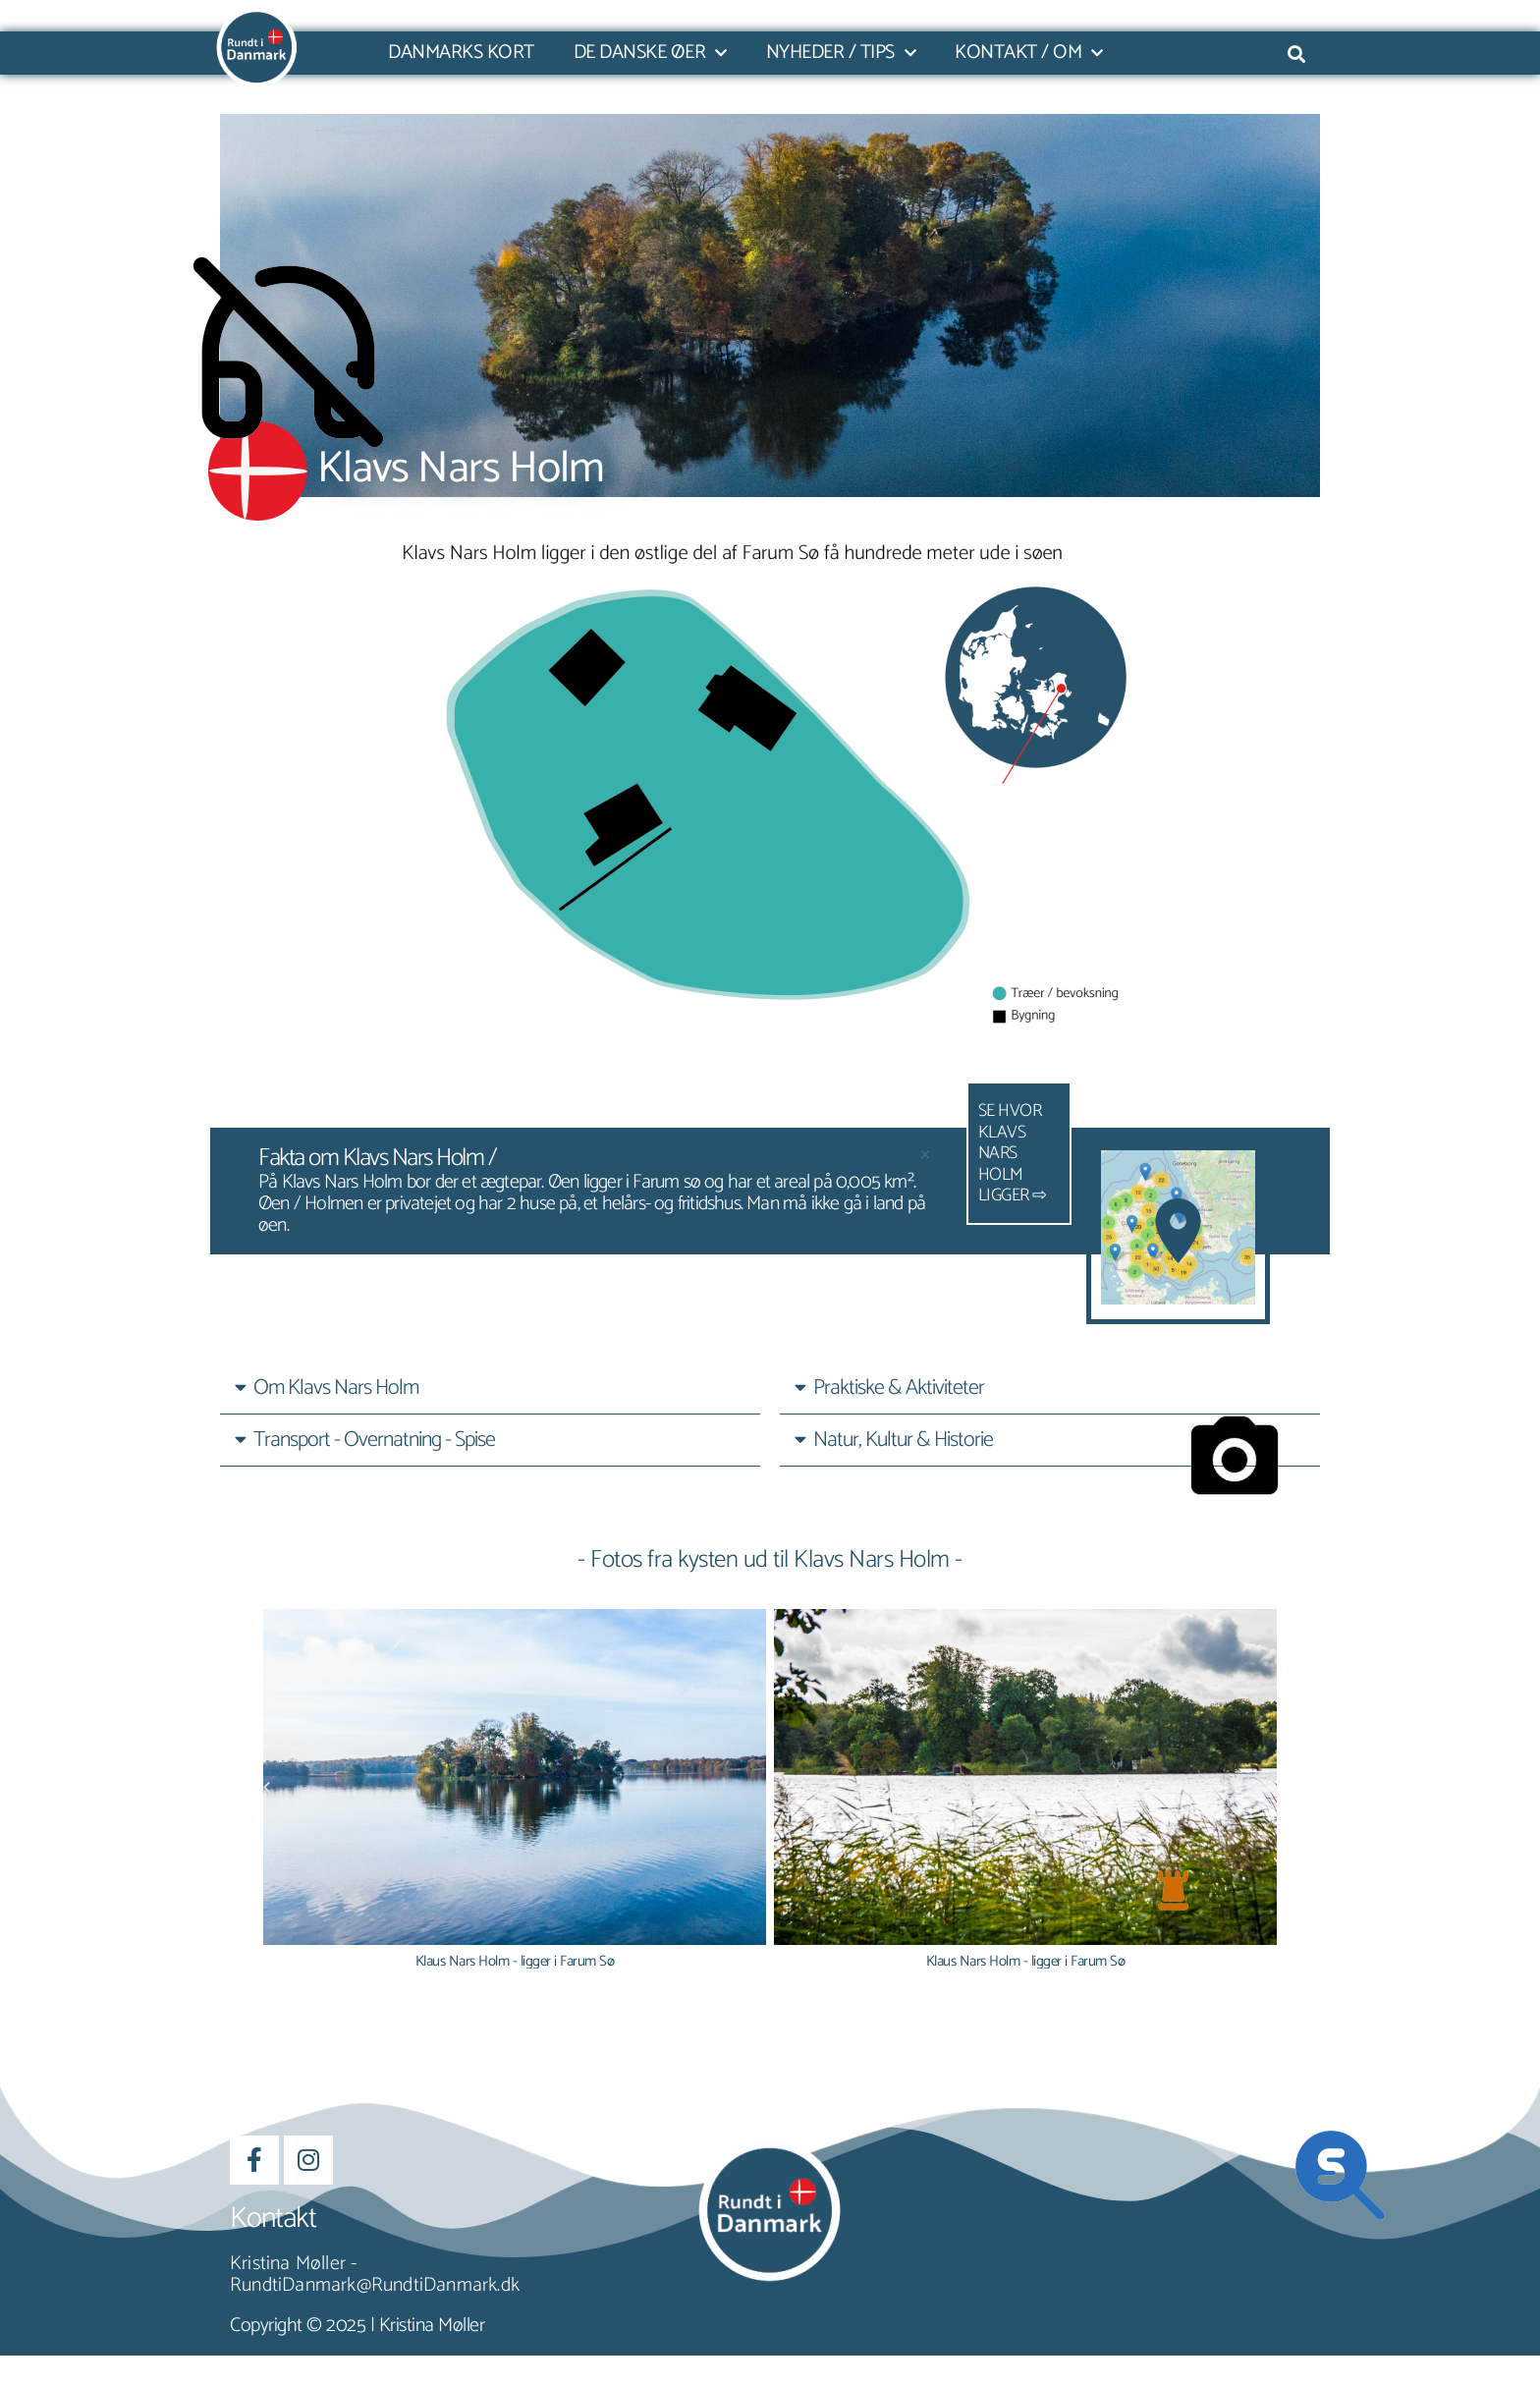  I want to click on search for pricing or financial information, so click(1340, 2175).